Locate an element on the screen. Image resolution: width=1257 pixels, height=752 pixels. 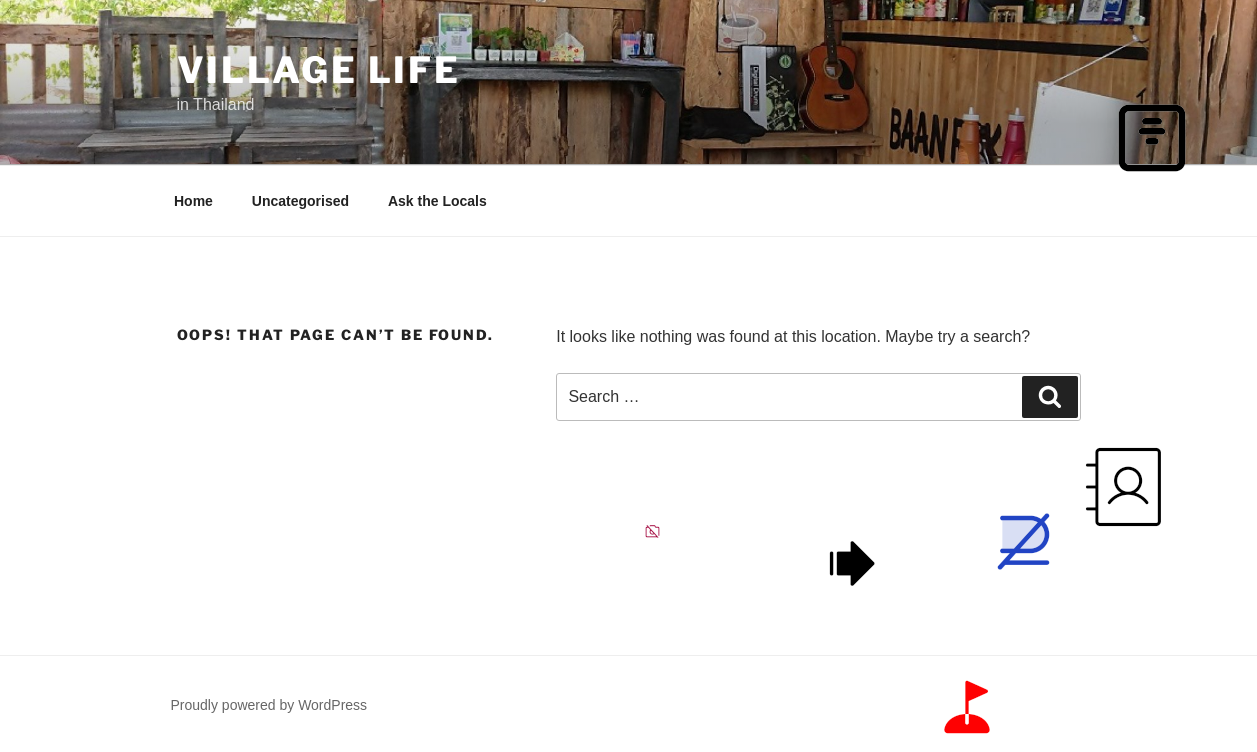
open your contacts or address book is located at coordinates (1125, 487).